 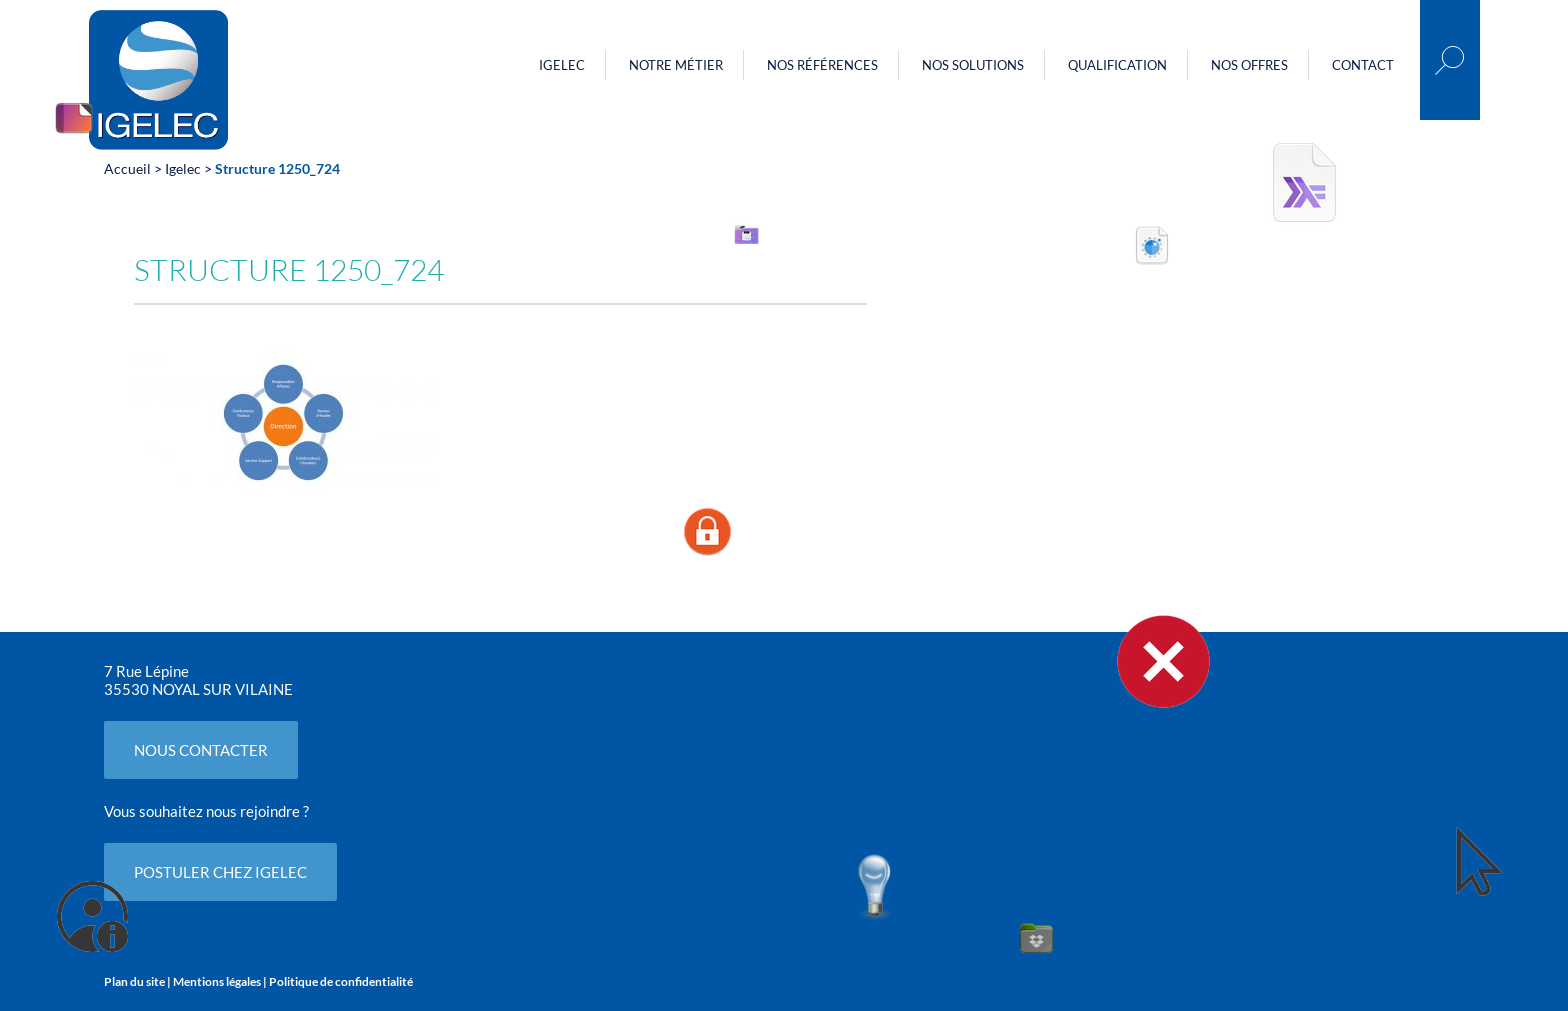 What do you see at coordinates (875, 887) in the screenshot?
I see `indicates informational message or tip` at bounding box center [875, 887].